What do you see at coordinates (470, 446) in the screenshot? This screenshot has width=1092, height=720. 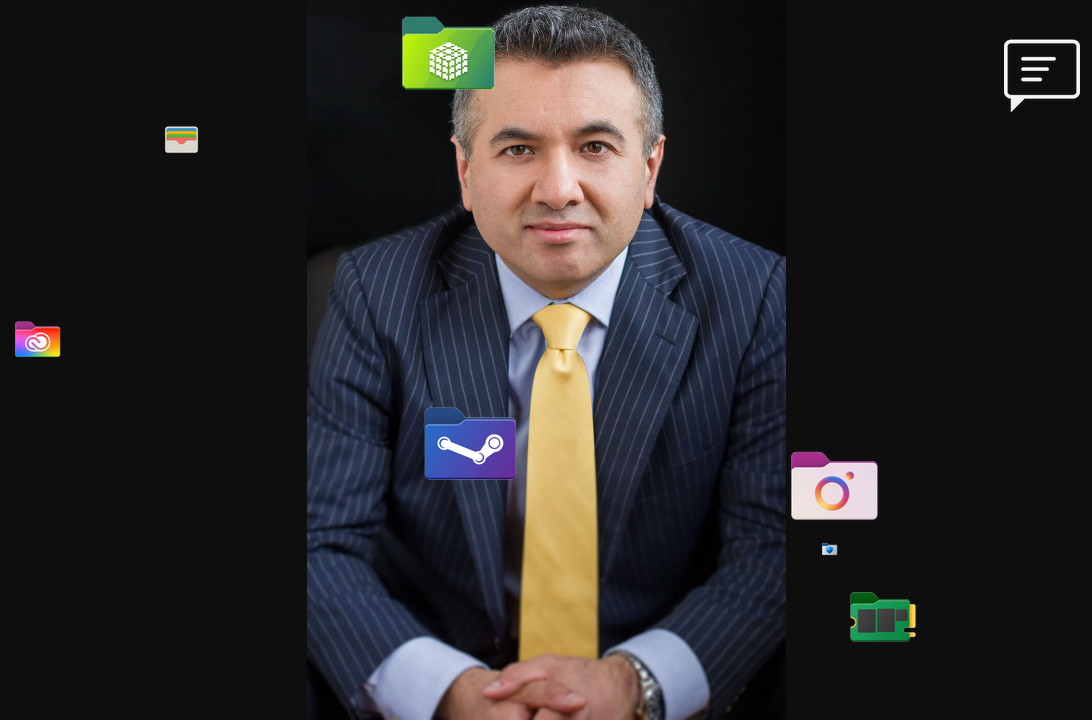 I see `open your steam games folder` at bounding box center [470, 446].